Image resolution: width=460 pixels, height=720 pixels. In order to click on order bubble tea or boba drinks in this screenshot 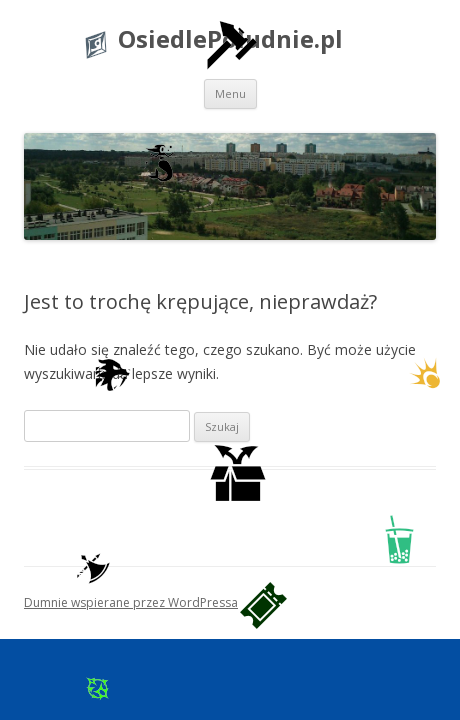, I will do `click(399, 539)`.